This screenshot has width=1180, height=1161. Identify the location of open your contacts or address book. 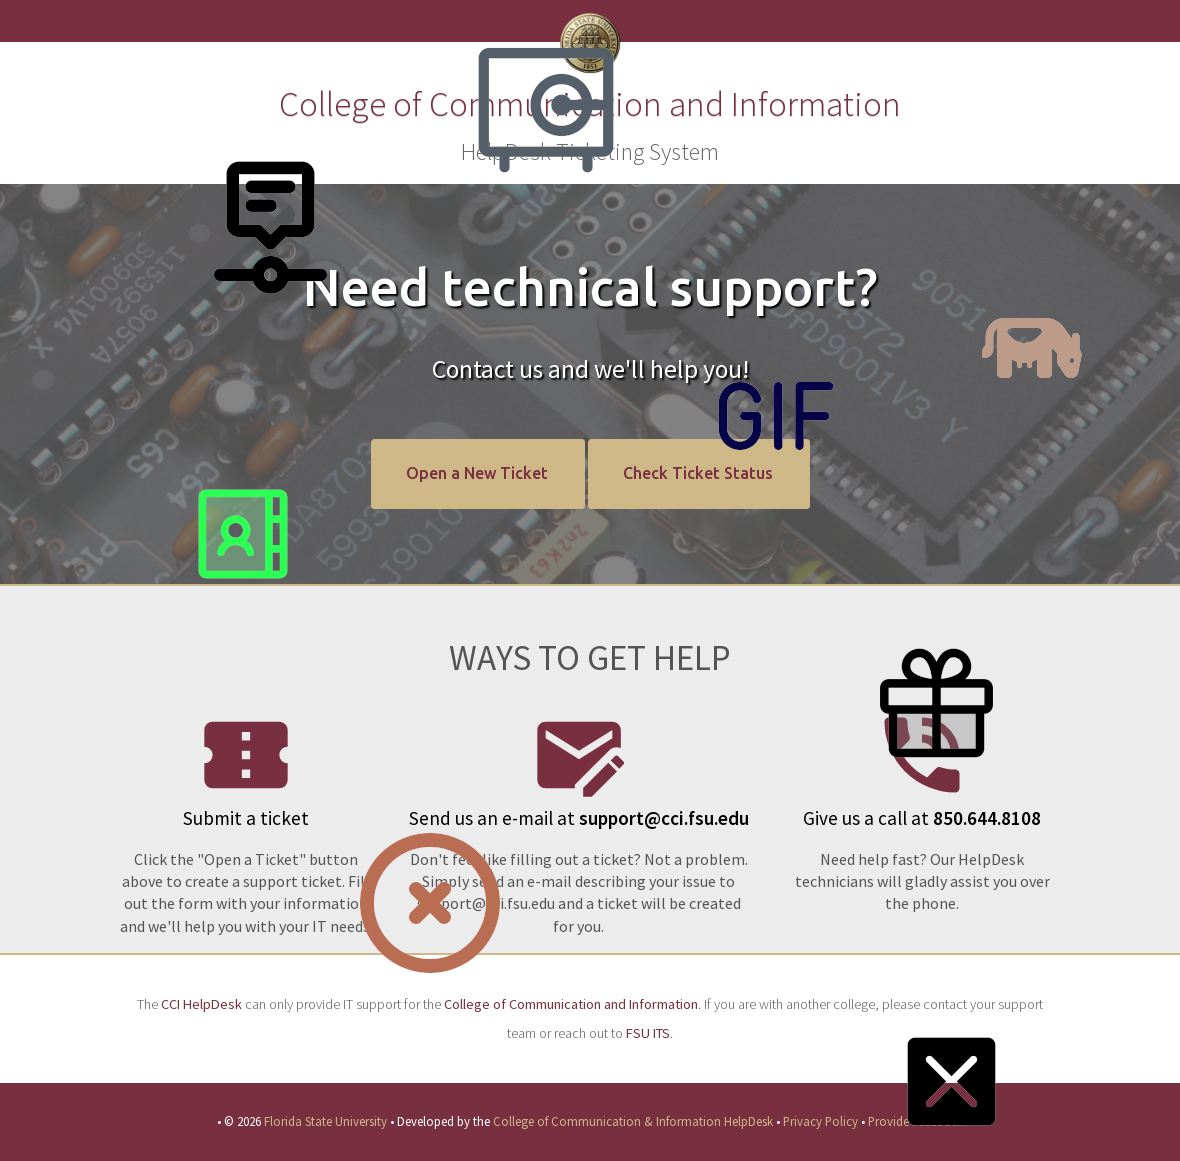
(243, 534).